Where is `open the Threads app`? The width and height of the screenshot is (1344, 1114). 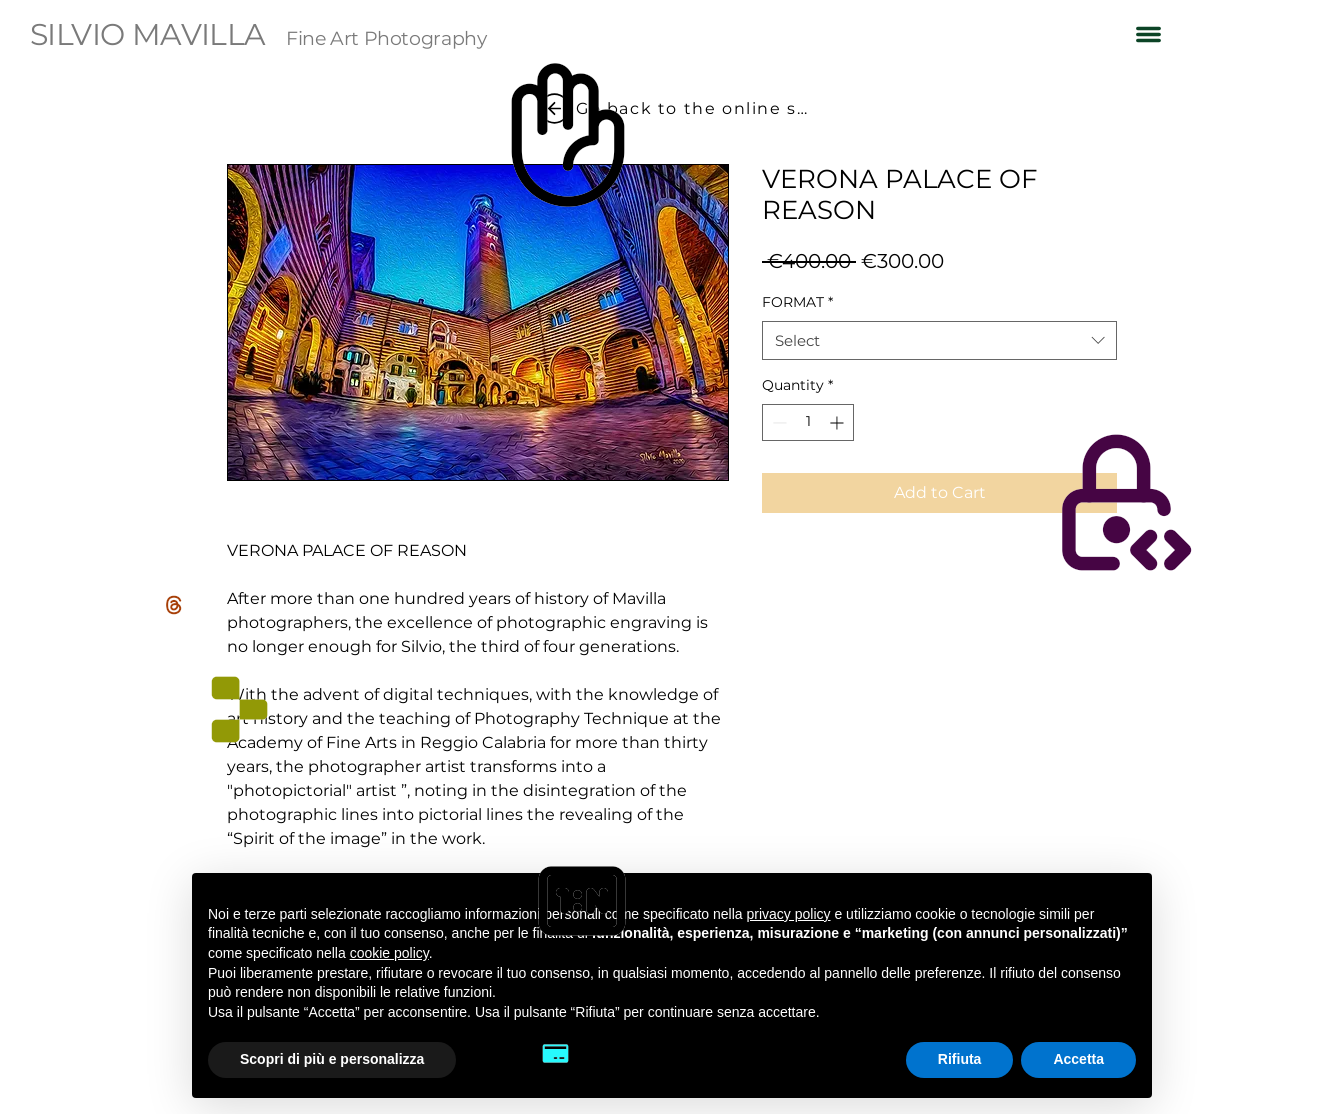
open the Threads app is located at coordinates (174, 605).